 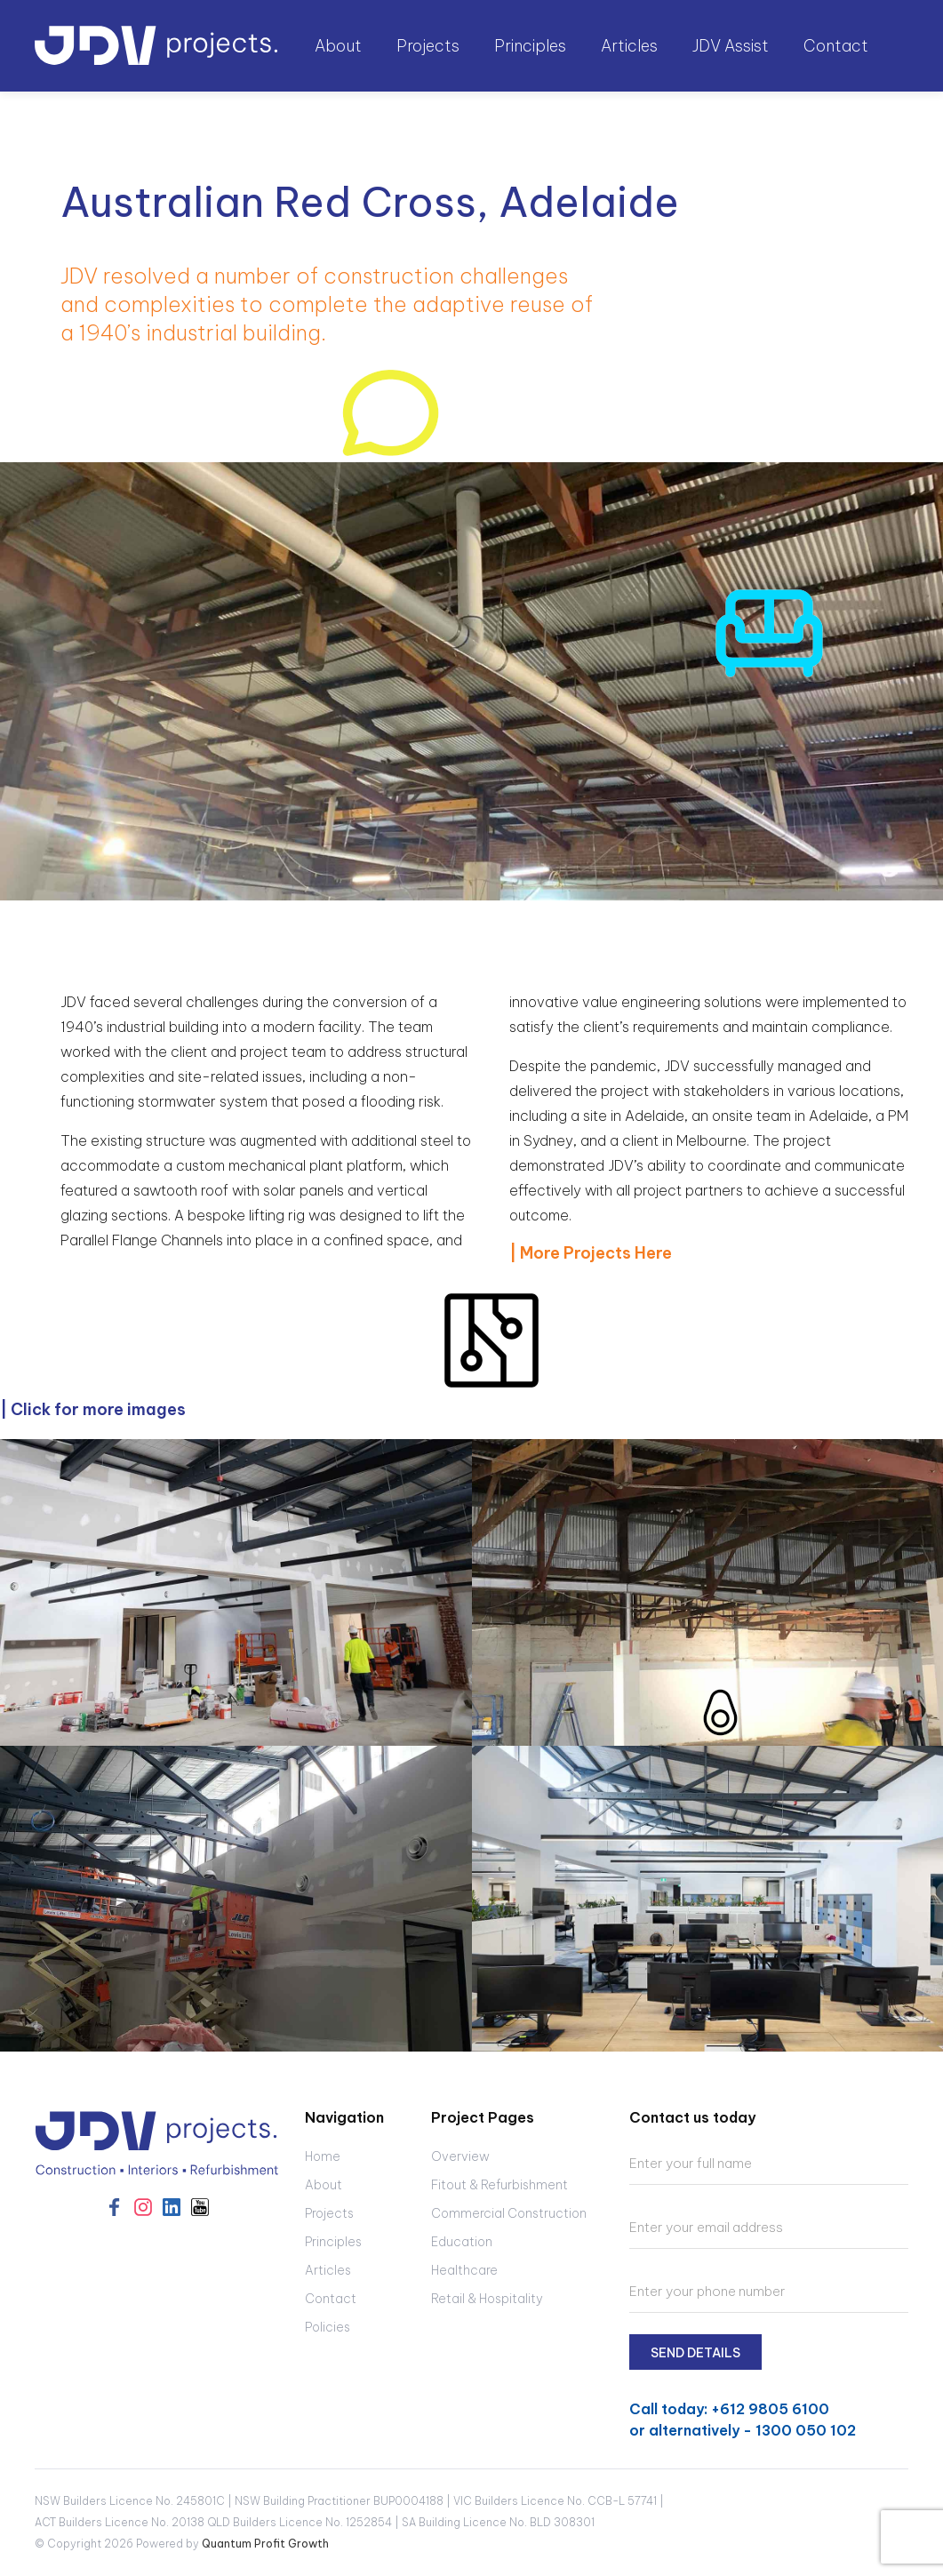 What do you see at coordinates (390, 412) in the screenshot?
I see `open messaging or chat` at bounding box center [390, 412].